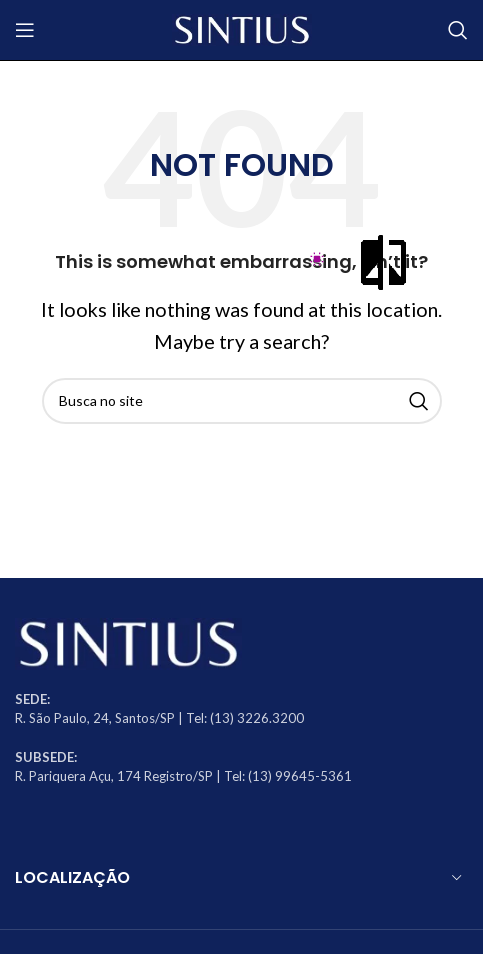  What do you see at coordinates (317, 259) in the screenshot?
I see `select or create an artboard` at bounding box center [317, 259].